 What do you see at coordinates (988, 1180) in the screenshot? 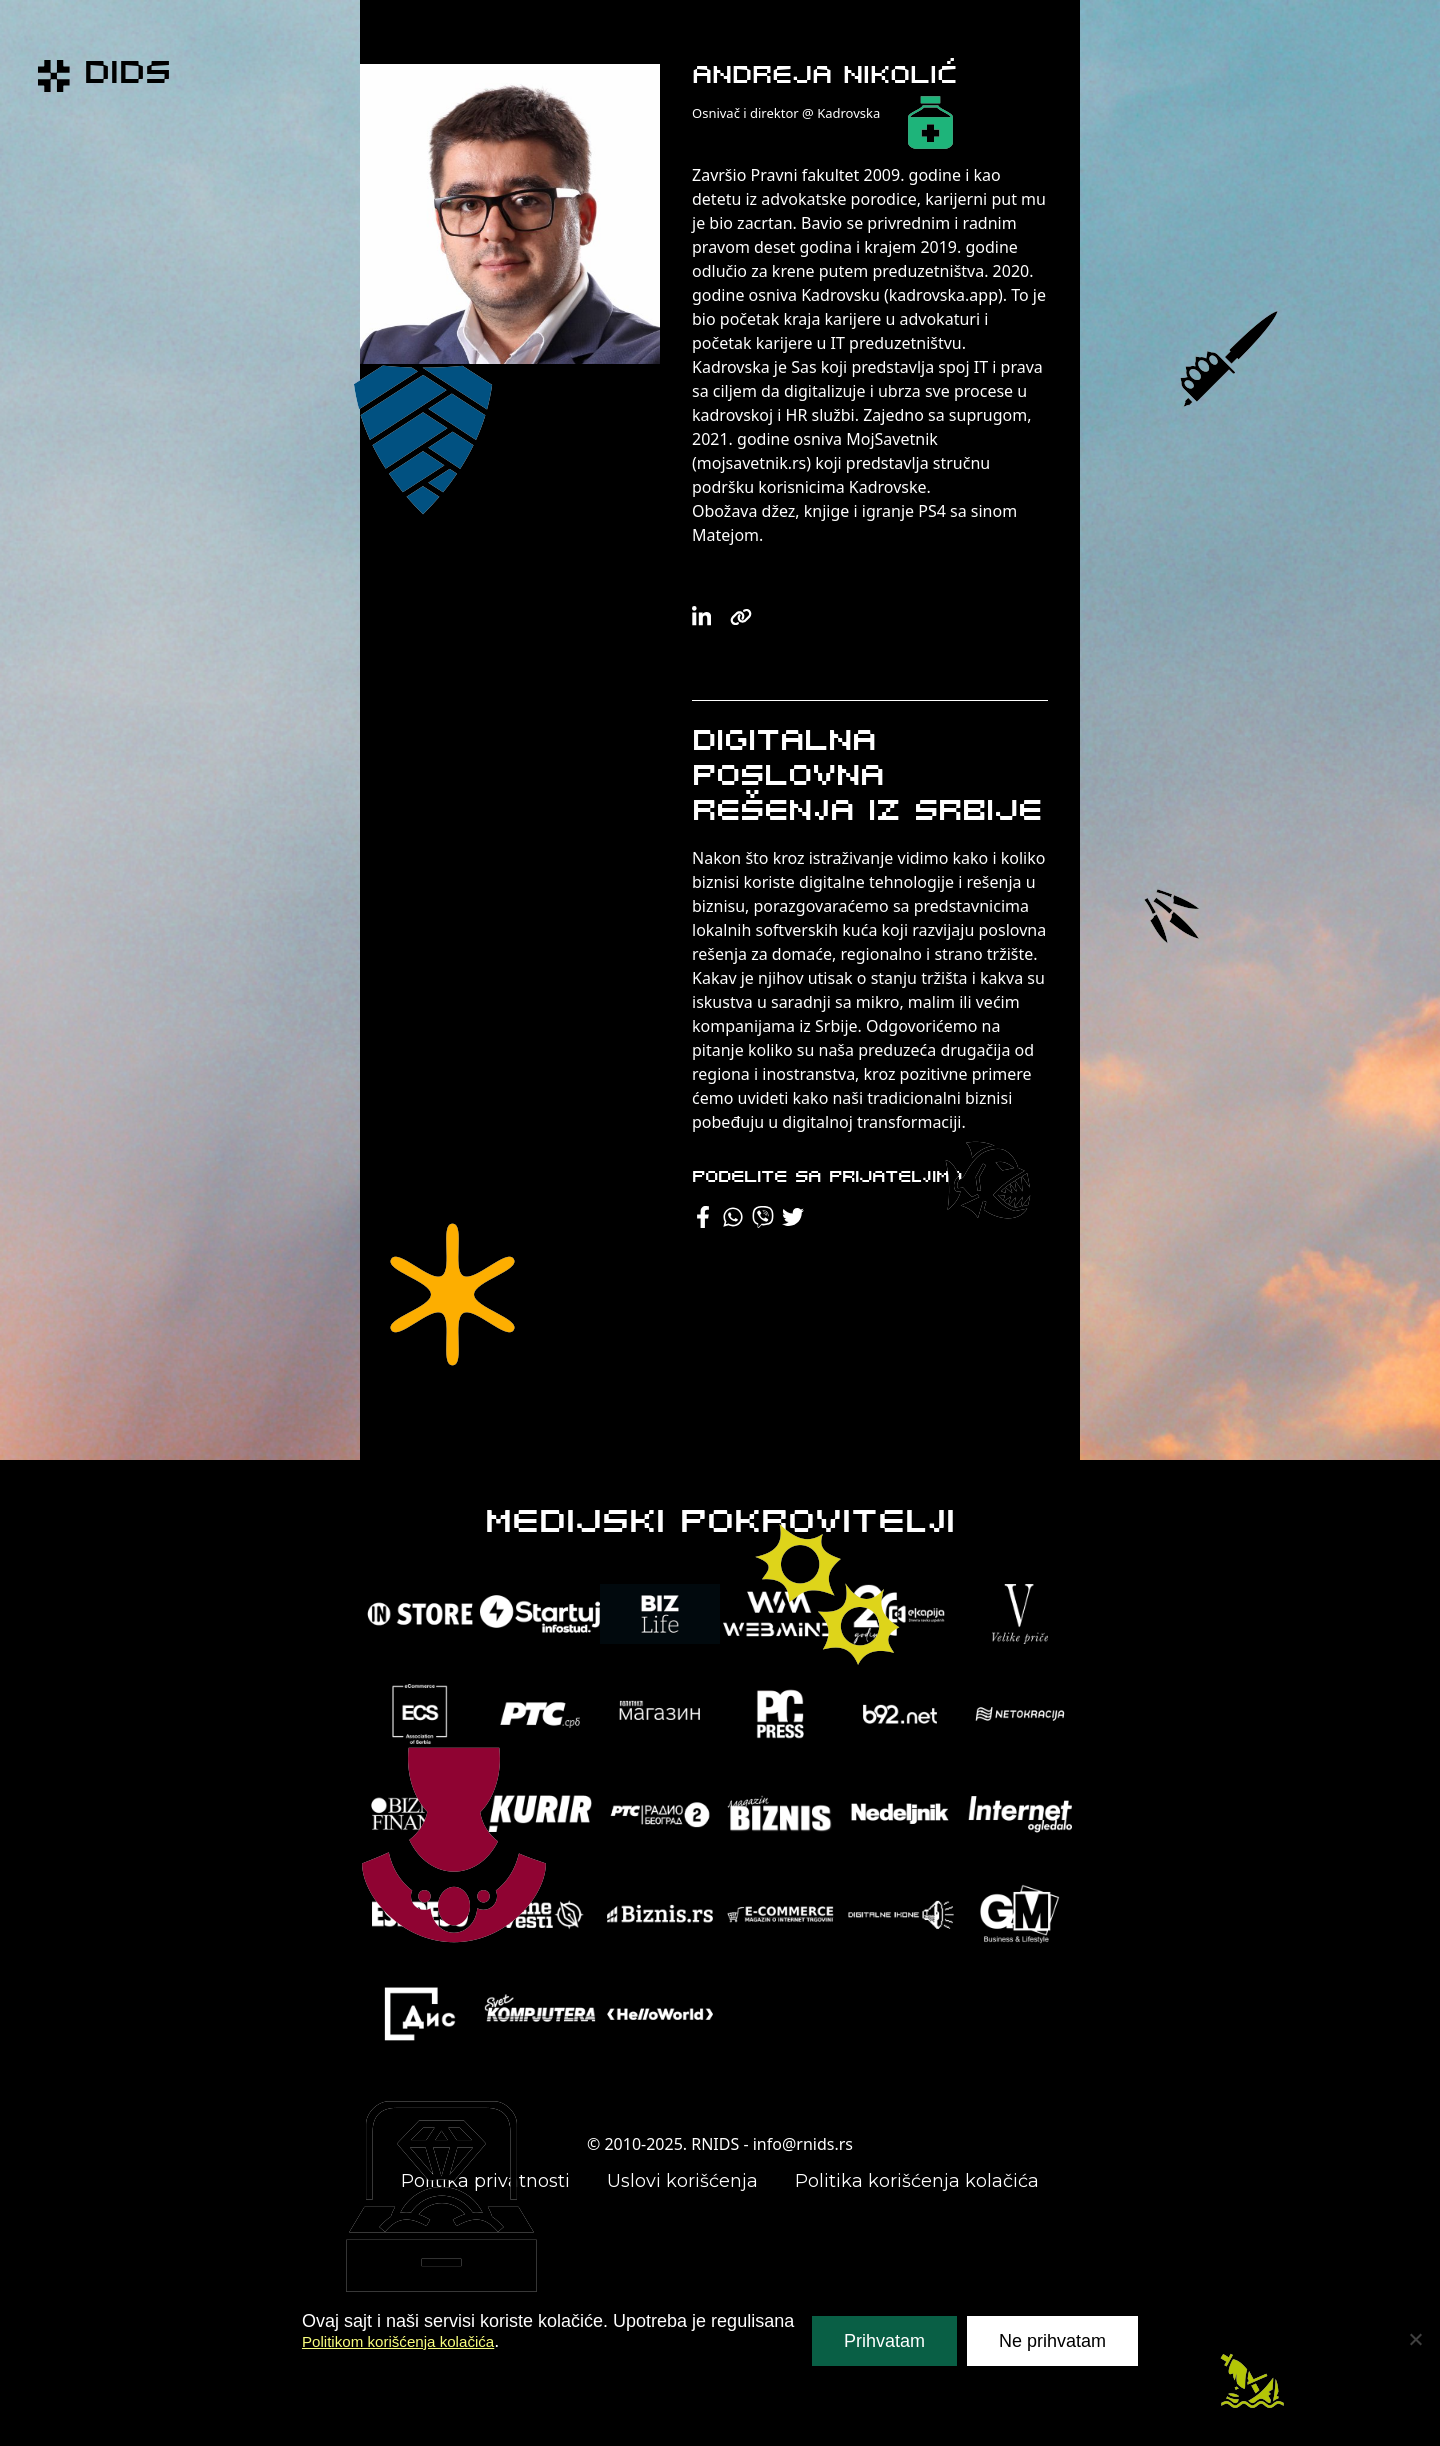
I see `indicates a dangerous creature or hazard in a game` at bounding box center [988, 1180].